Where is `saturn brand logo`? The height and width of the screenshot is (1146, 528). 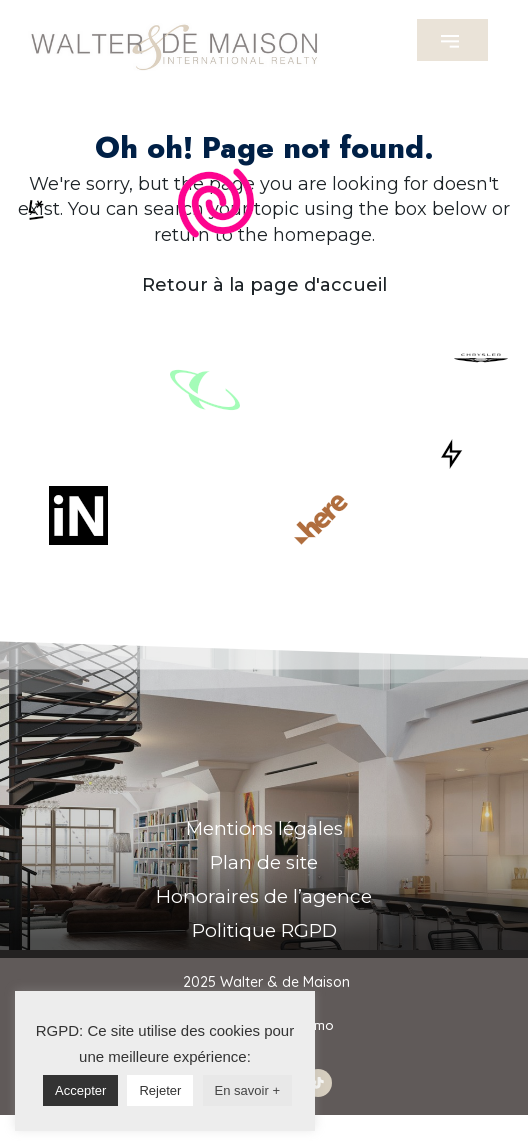
saturn brand logo is located at coordinates (205, 390).